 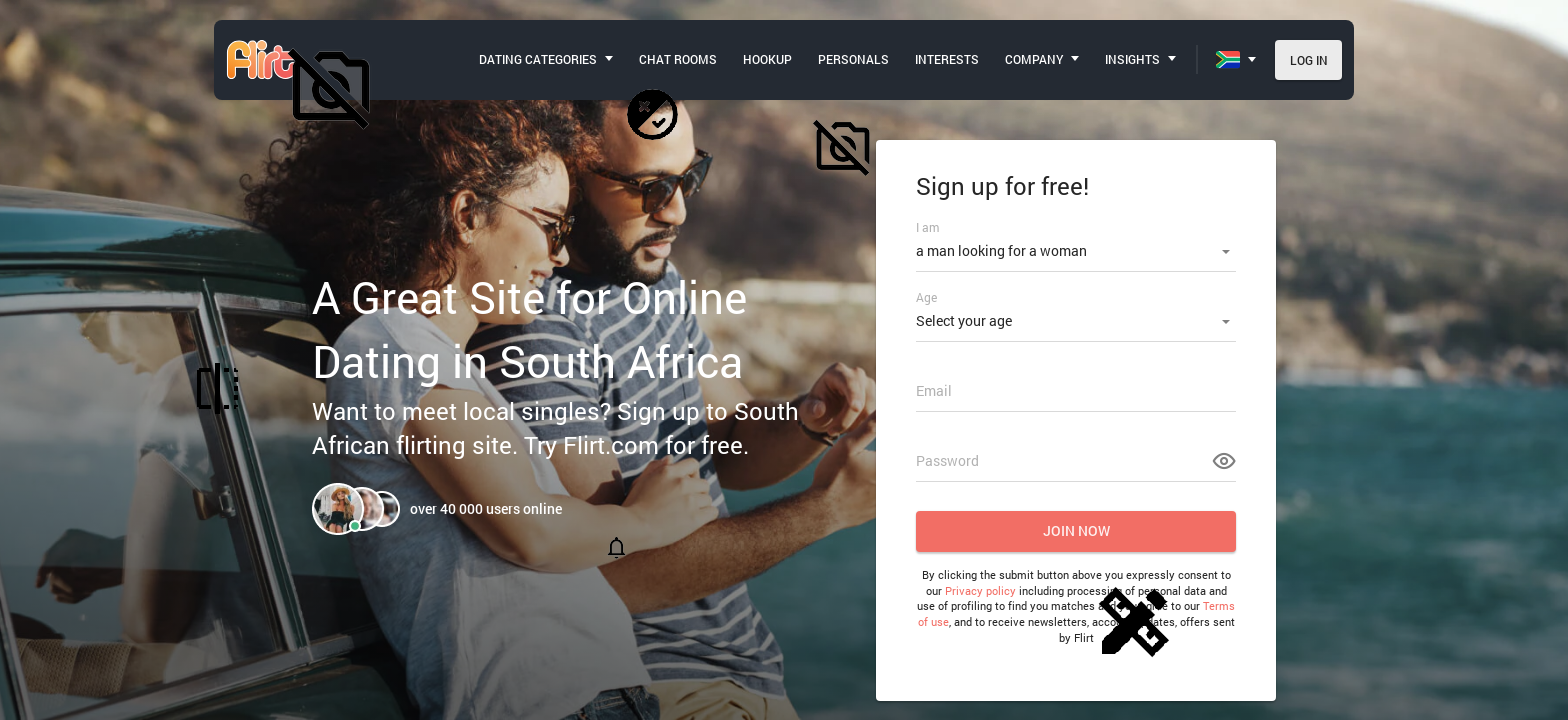 I want to click on photography not allowed in this area, so click(x=843, y=146).